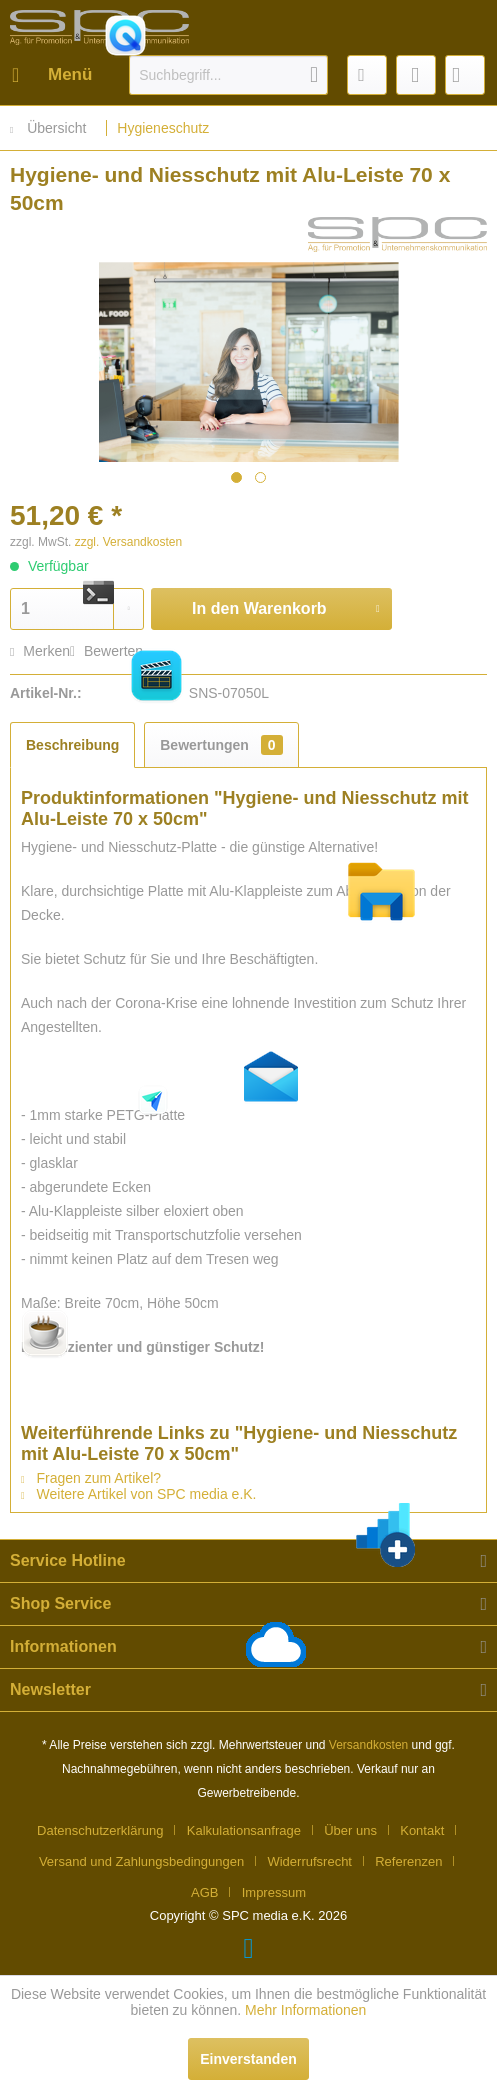 This screenshot has width=497, height=2090. I want to click on open SMPlayer media player, so click(125, 35).